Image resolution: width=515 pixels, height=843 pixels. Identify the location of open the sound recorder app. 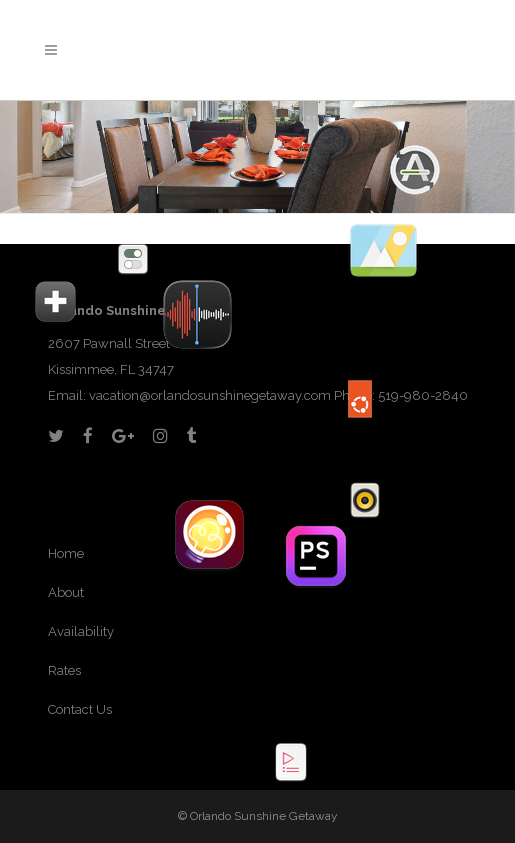
(197, 314).